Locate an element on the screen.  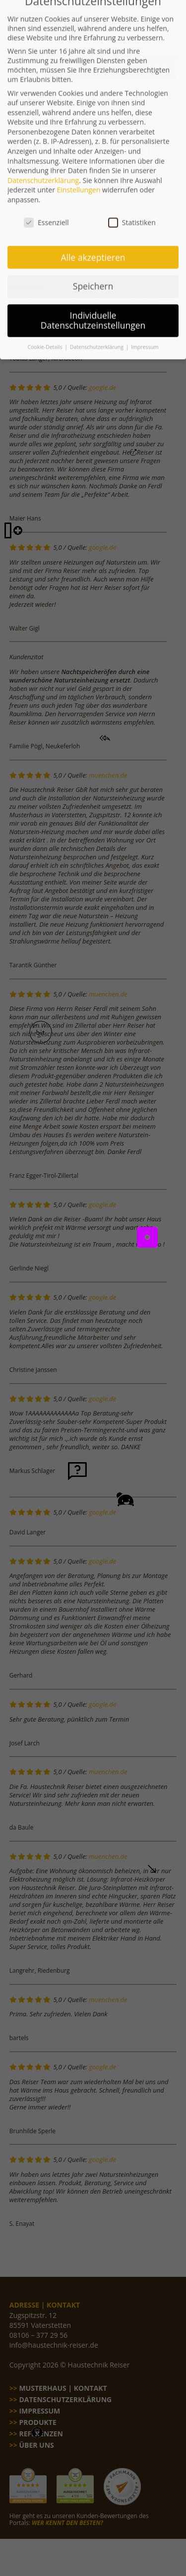
share this content is located at coordinates (133, 452).